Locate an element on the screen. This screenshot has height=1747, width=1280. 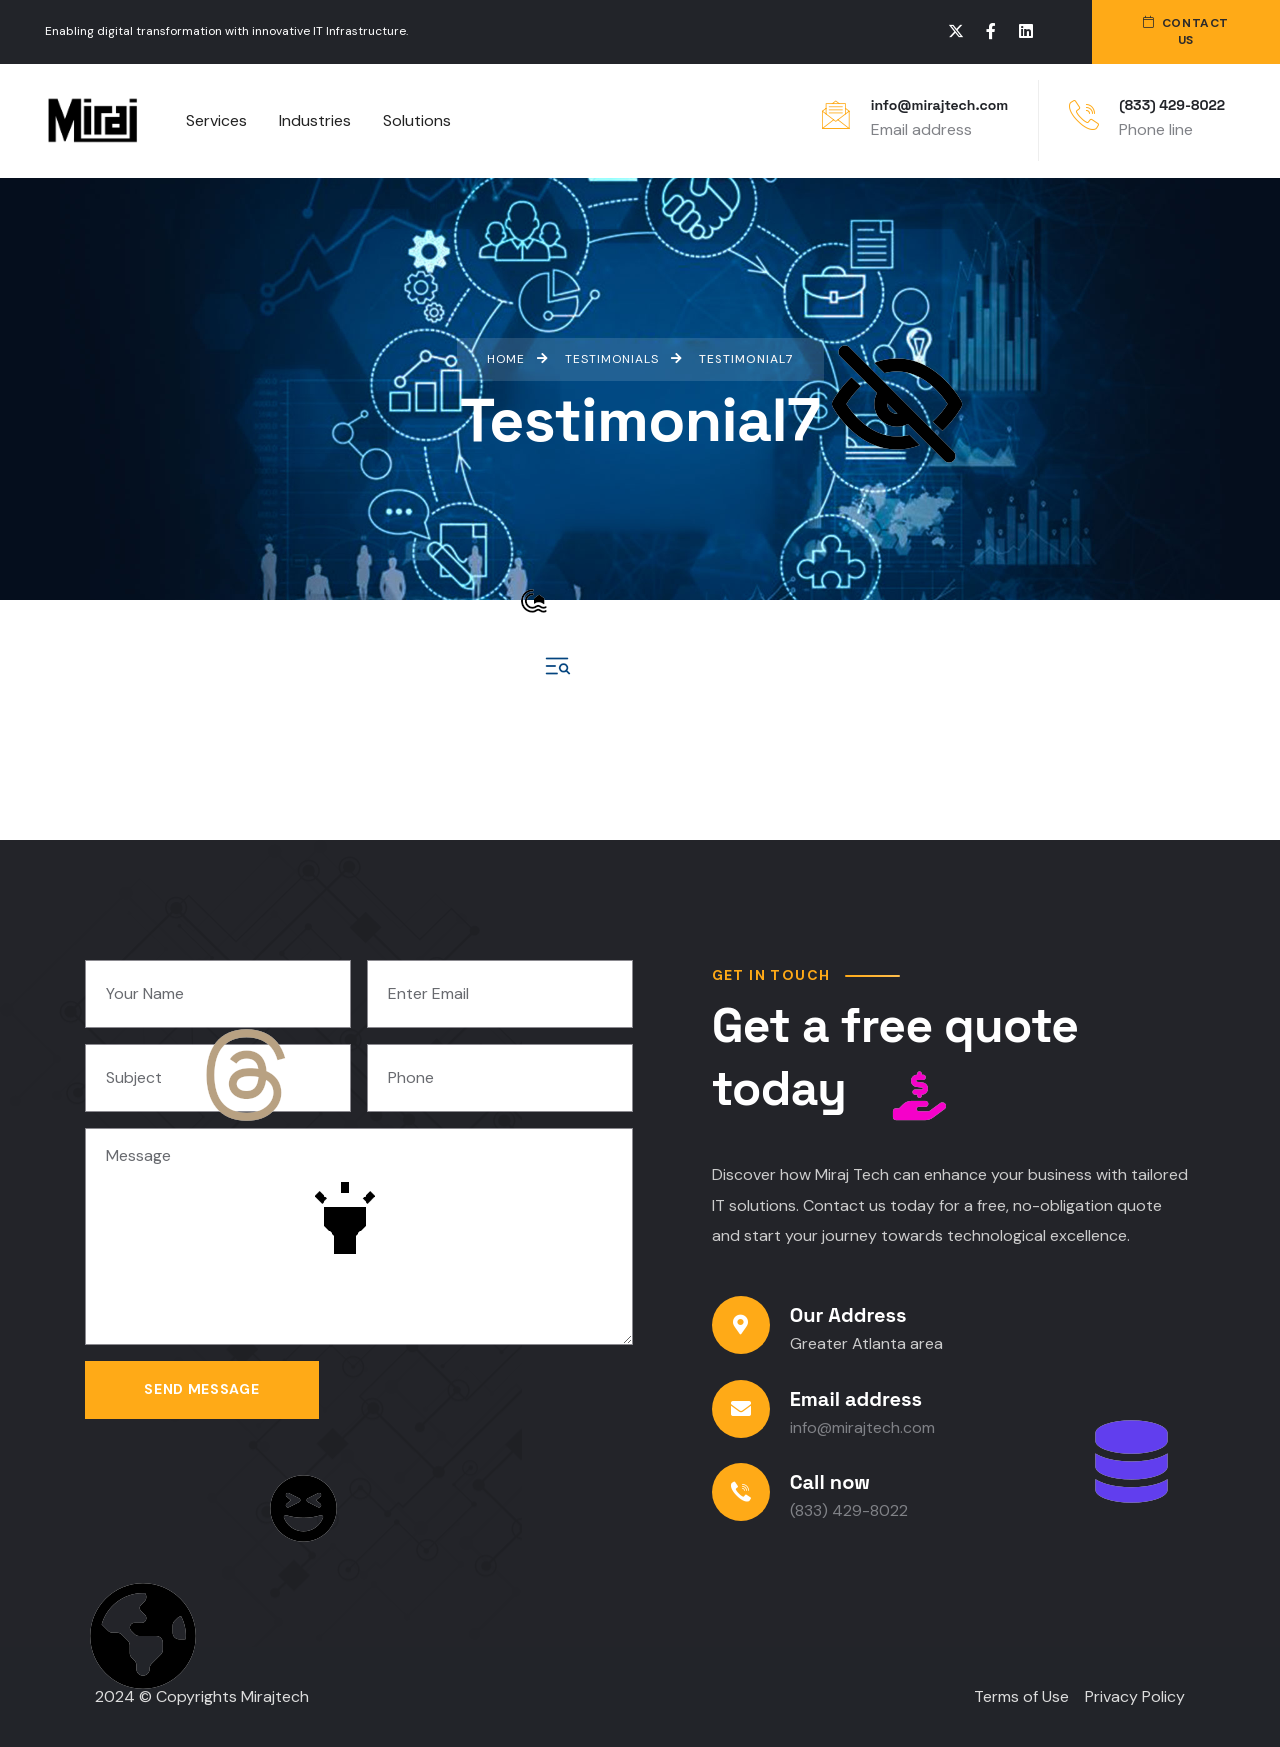
hide password or sensitive content is located at coordinates (897, 404).